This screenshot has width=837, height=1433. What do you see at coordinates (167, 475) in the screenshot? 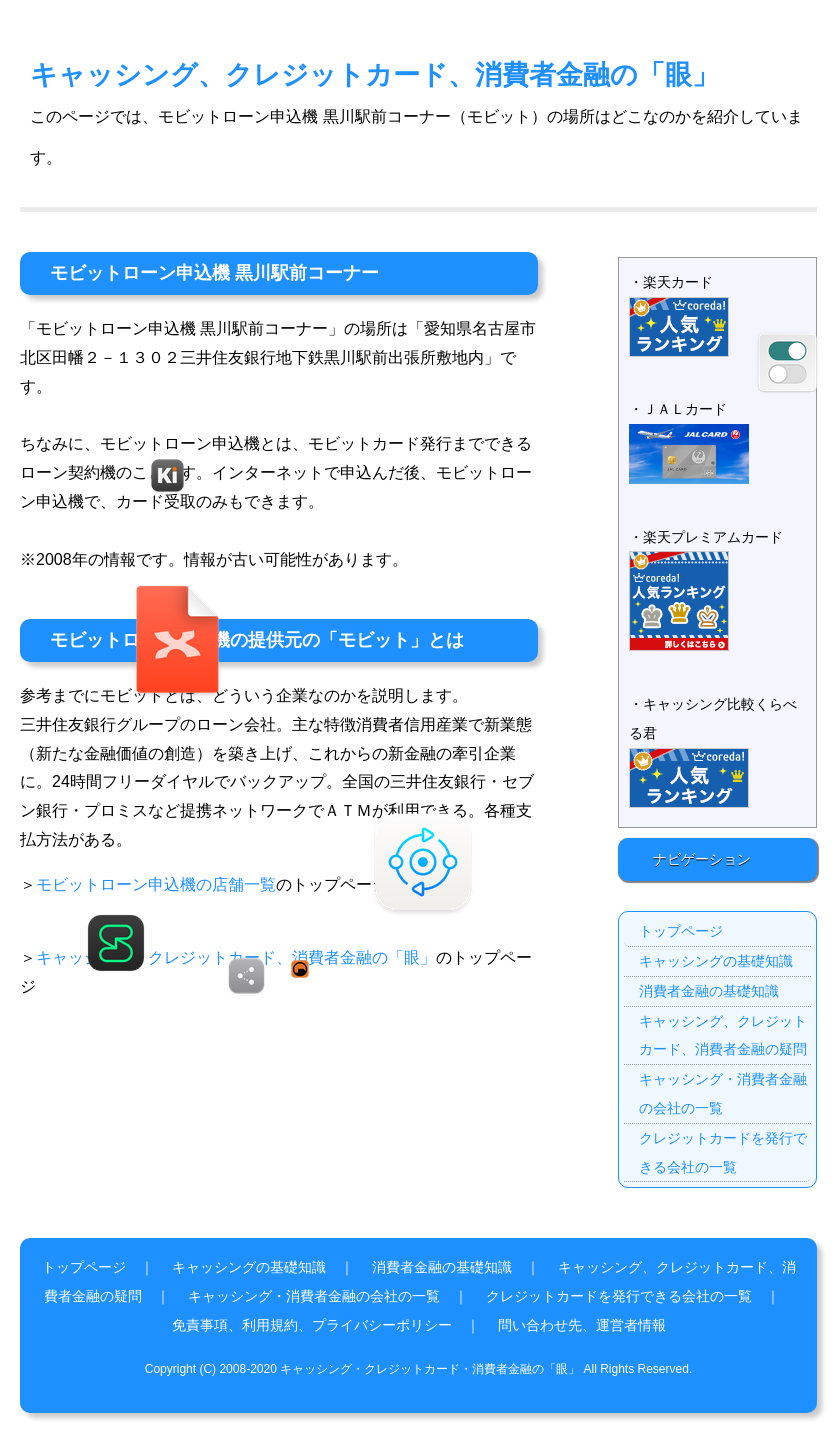
I see `open KiCad nightly build application` at bounding box center [167, 475].